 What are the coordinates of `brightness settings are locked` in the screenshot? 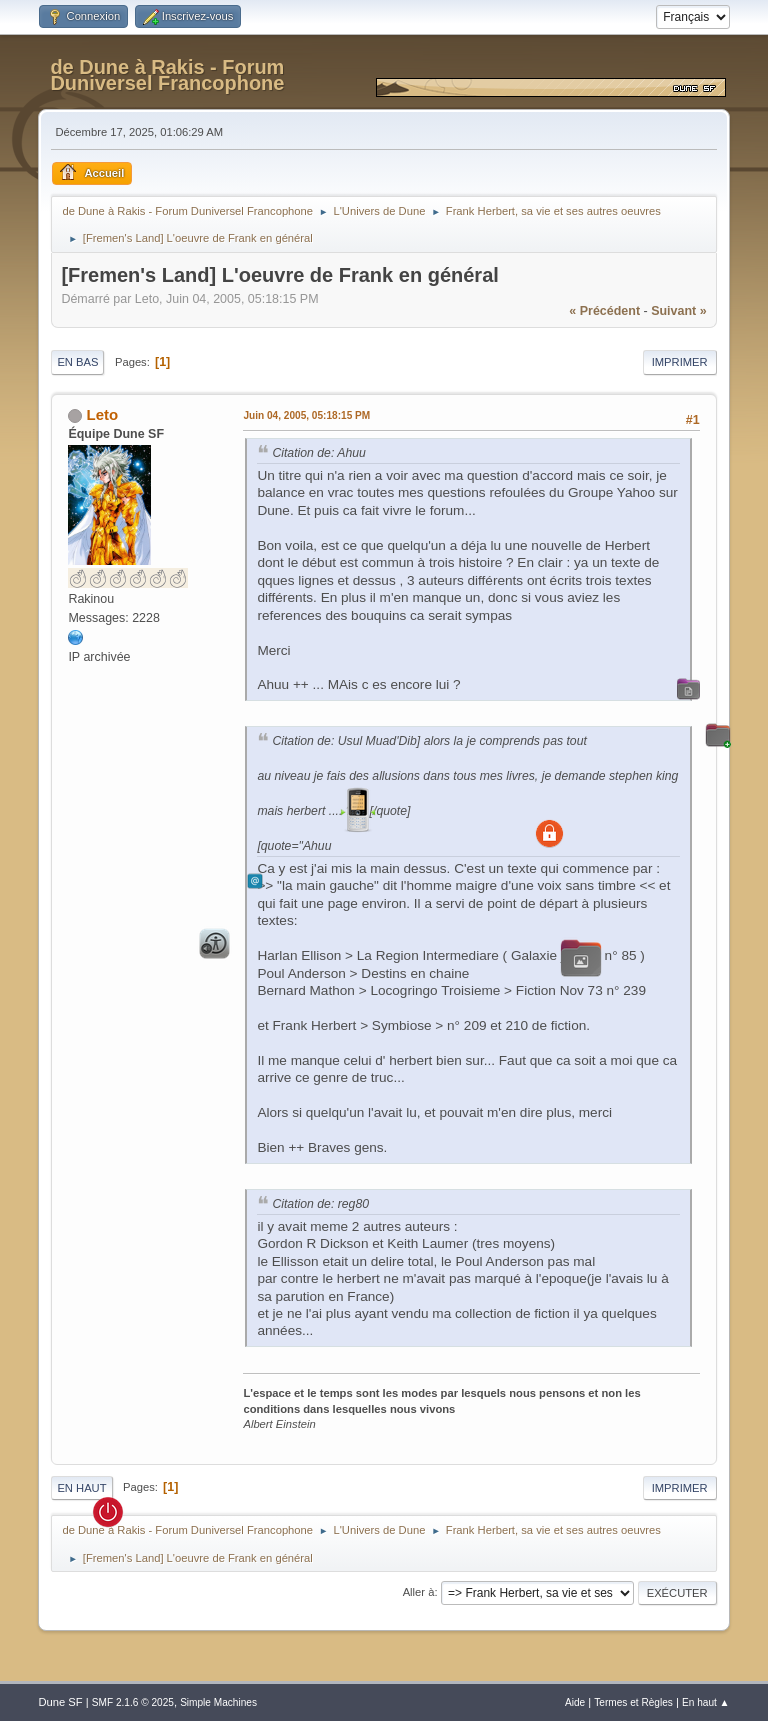 It's located at (549, 833).